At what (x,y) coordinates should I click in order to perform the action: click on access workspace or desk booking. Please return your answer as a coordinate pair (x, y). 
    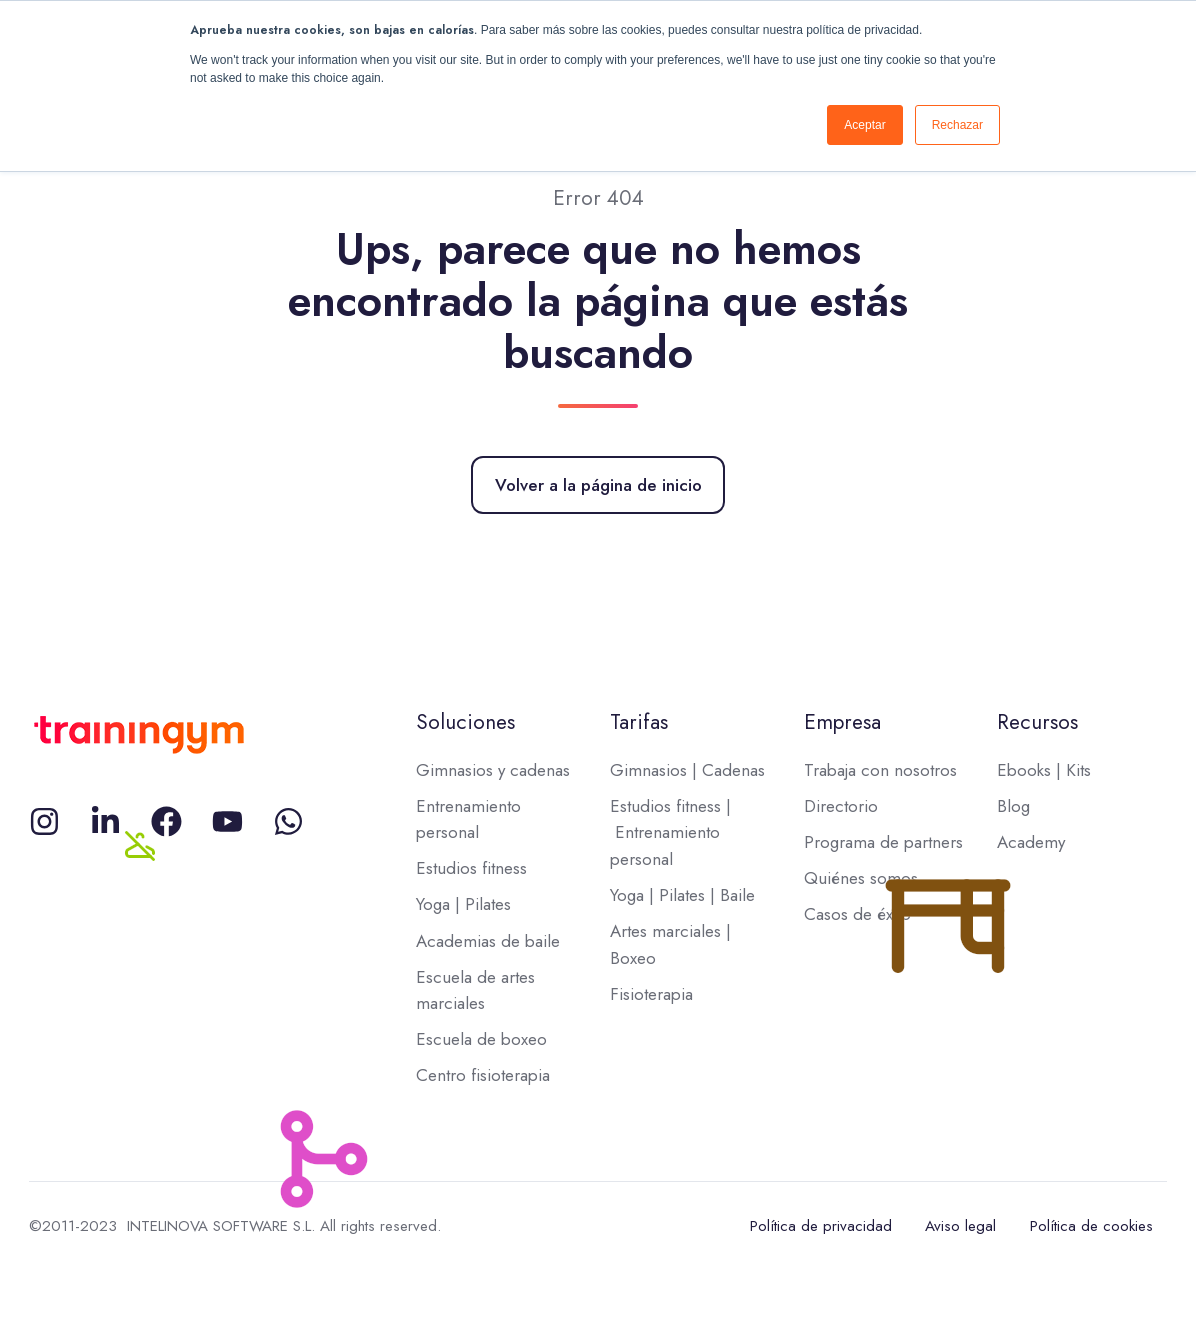
    Looking at the image, I should click on (948, 923).